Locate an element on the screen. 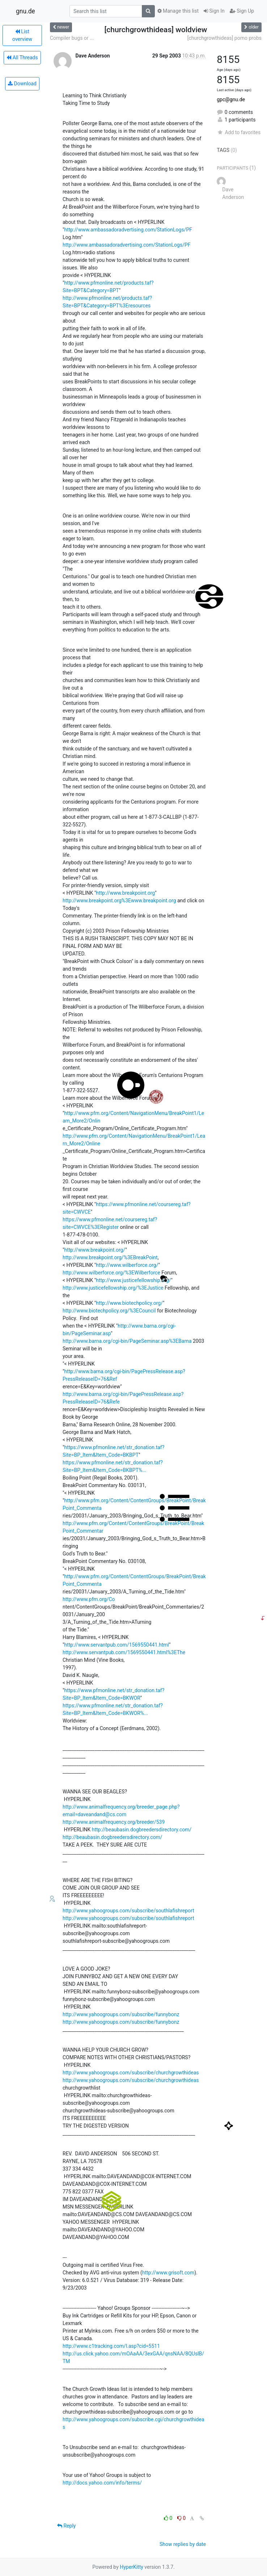 The width and height of the screenshot is (267, 2576). search for a user or contact is located at coordinates (52, 1899).